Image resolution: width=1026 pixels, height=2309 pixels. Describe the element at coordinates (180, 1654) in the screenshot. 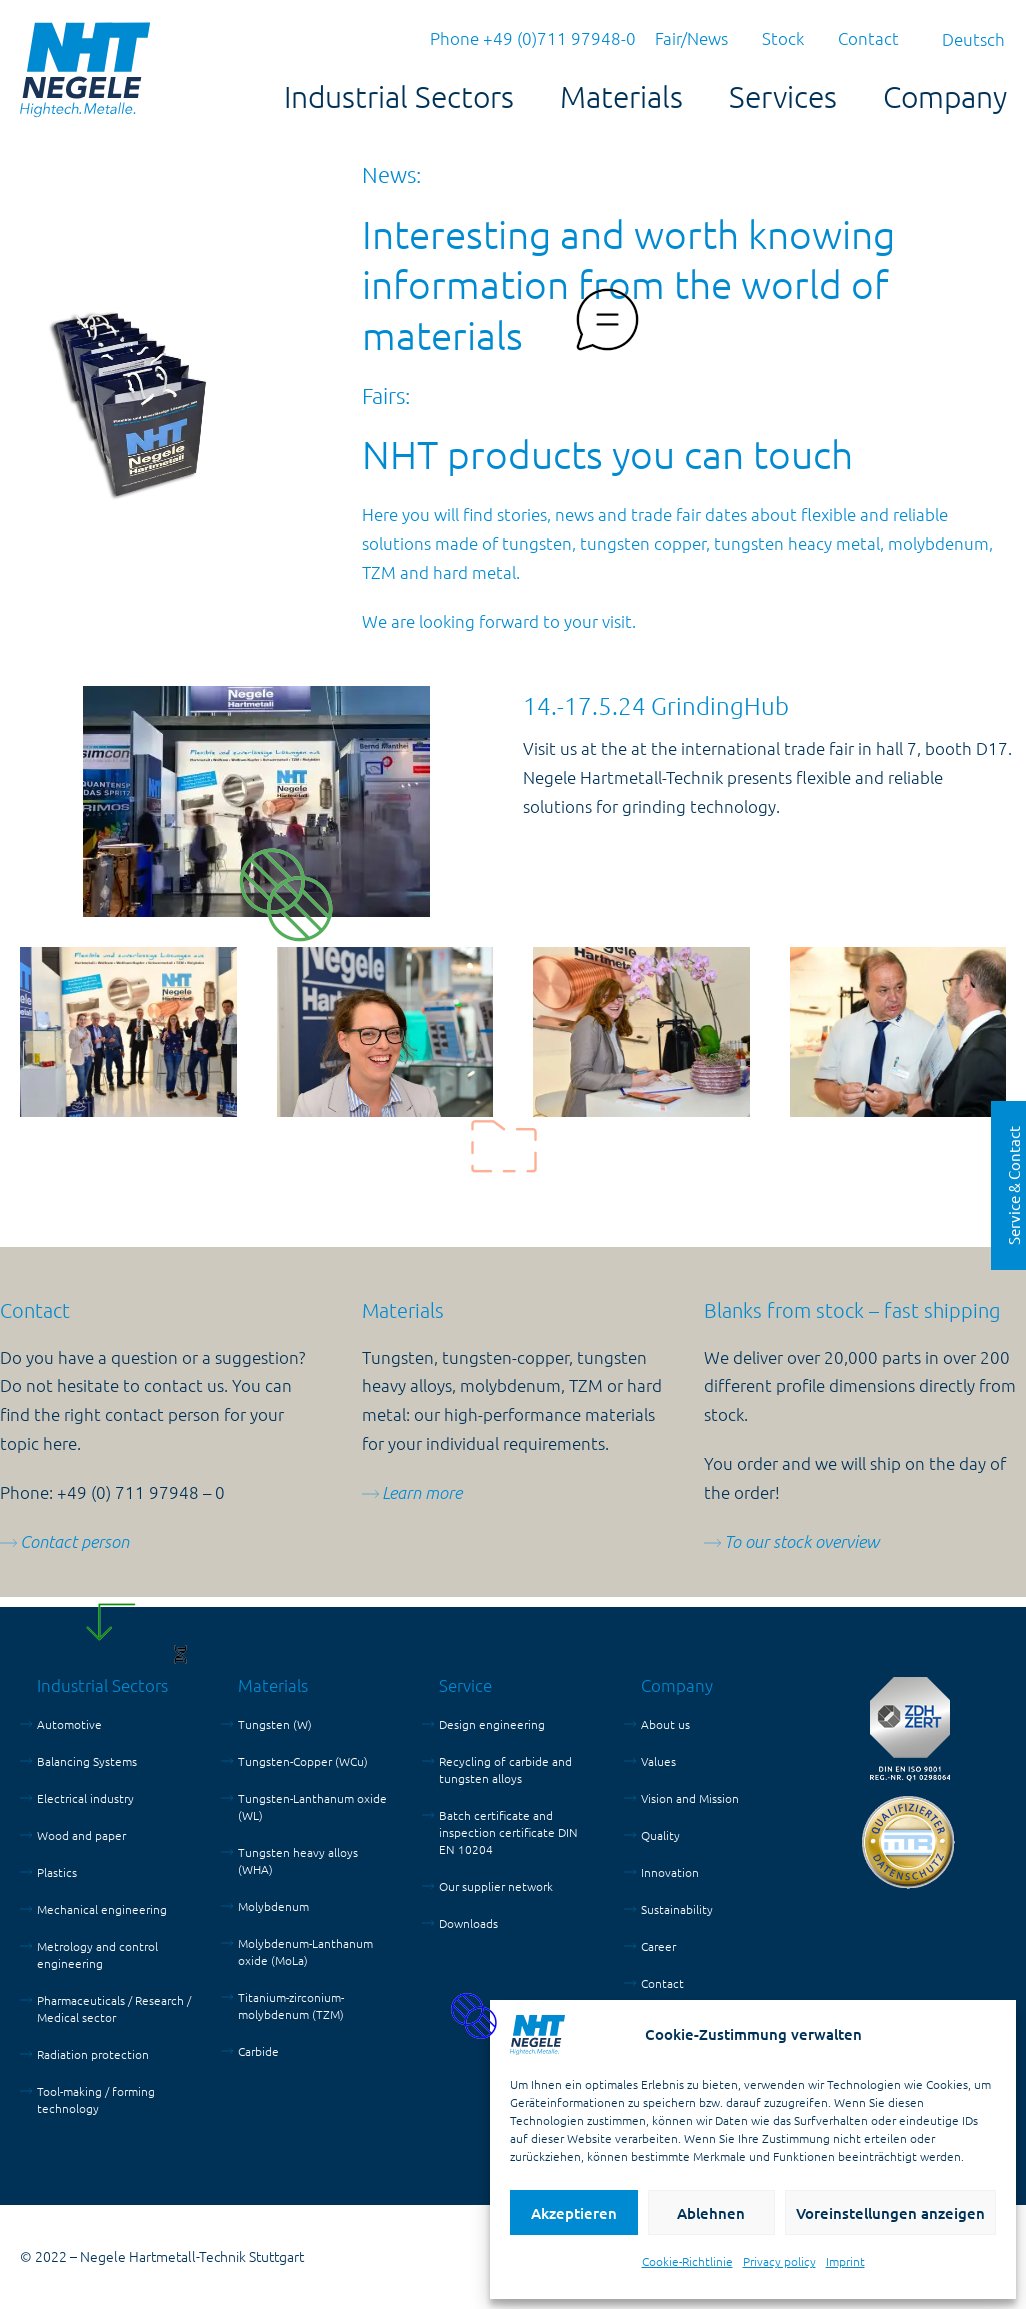

I see `access genetic or biological information` at that location.